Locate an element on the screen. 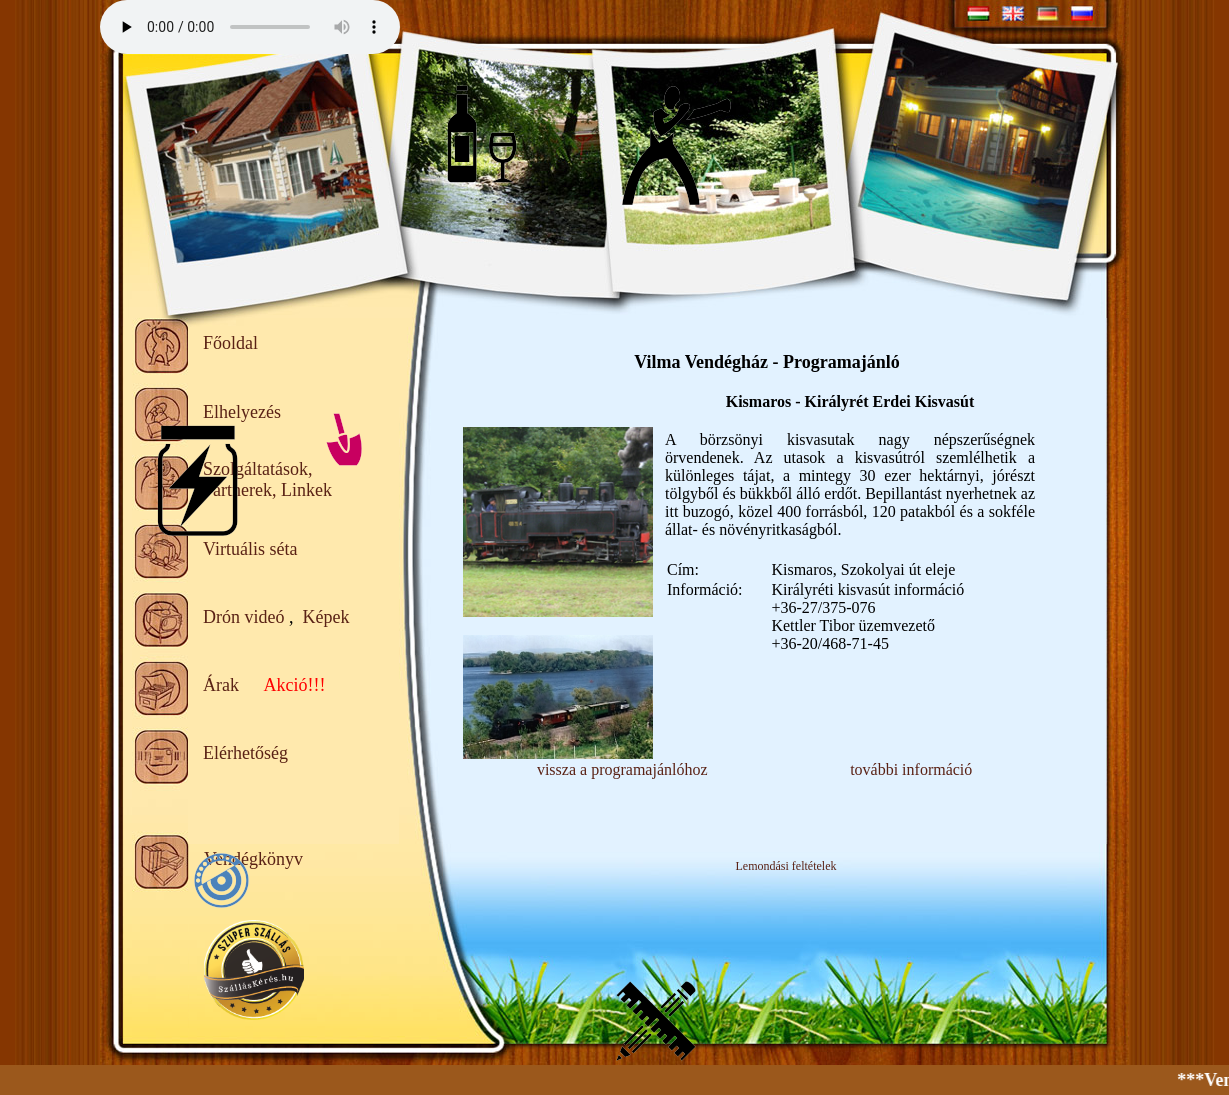 The image size is (1229, 1095). select spade suit in a card game is located at coordinates (342, 439).